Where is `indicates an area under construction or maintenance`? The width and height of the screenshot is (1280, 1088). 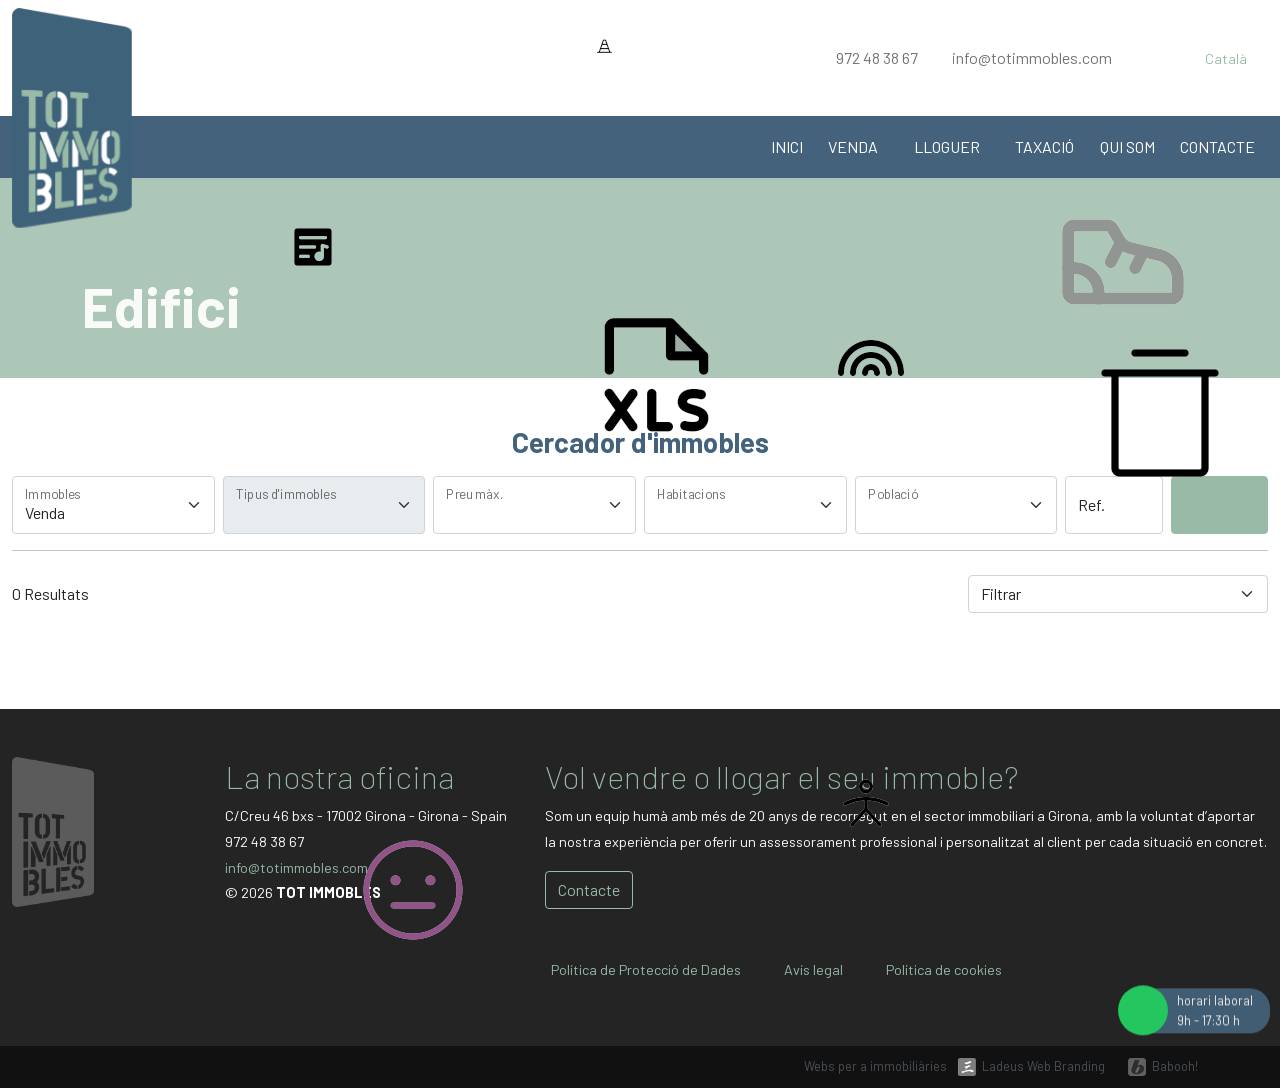 indicates an area under construction or maintenance is located at coordinates (604, 46).